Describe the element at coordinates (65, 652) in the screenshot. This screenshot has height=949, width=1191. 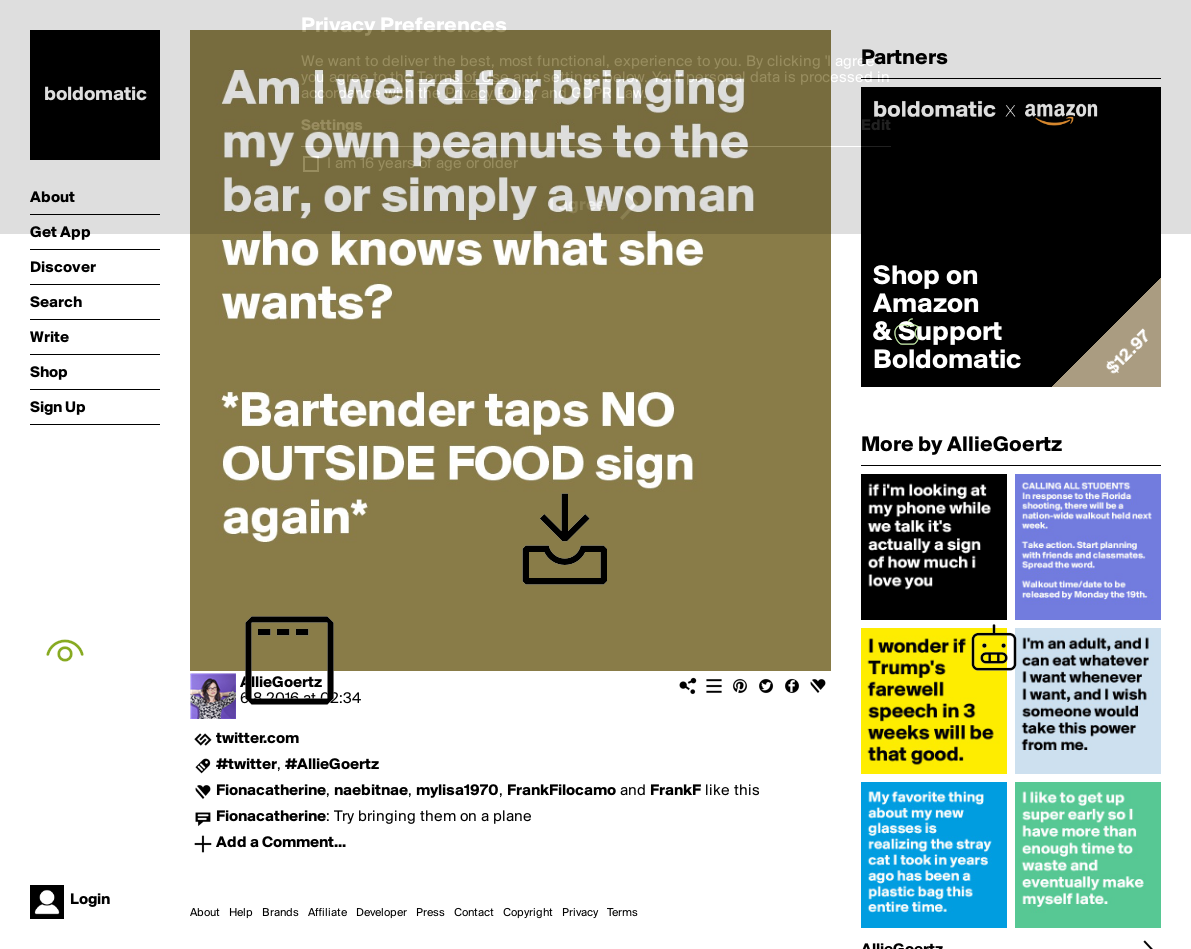
I see `toggle visibility of a file or element` at that location.